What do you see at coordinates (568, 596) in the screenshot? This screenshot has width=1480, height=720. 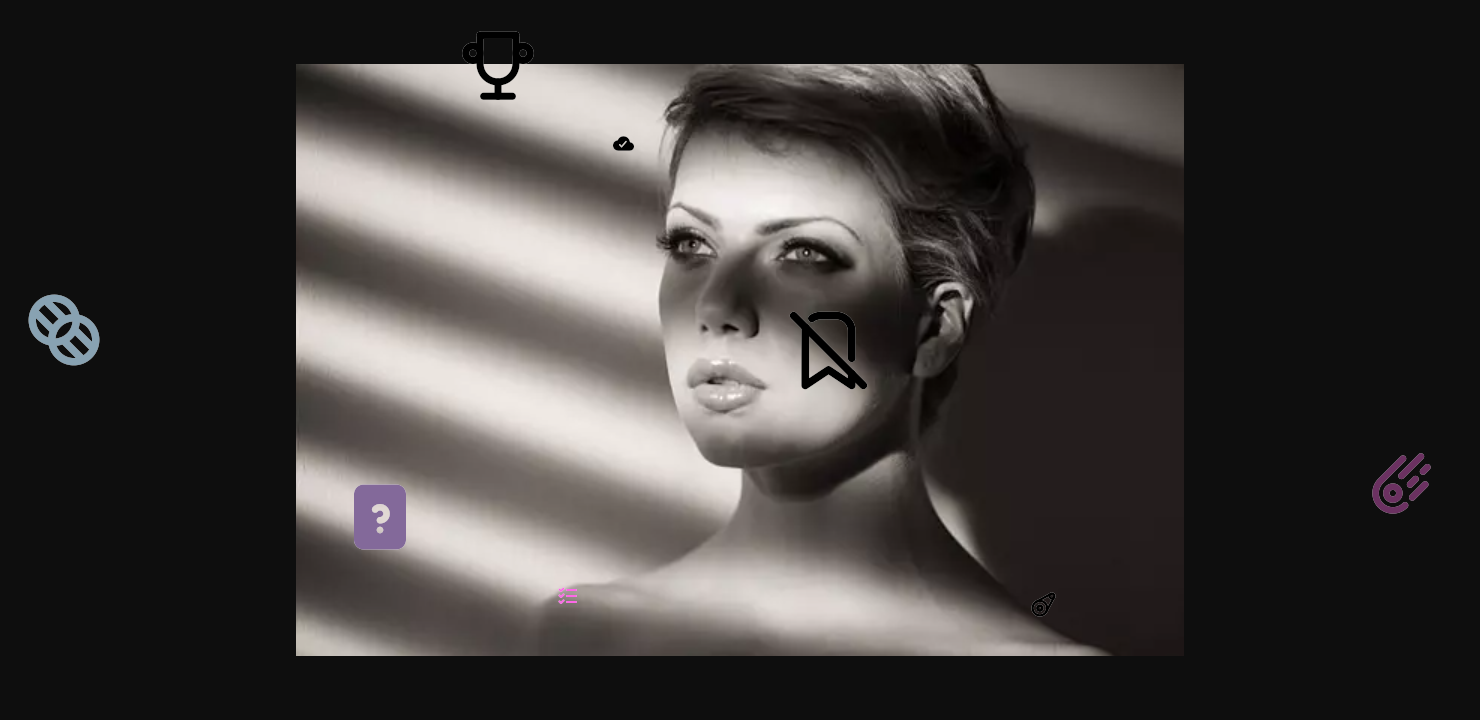 I see `view completed tasks` at bounding box center [568, 596].